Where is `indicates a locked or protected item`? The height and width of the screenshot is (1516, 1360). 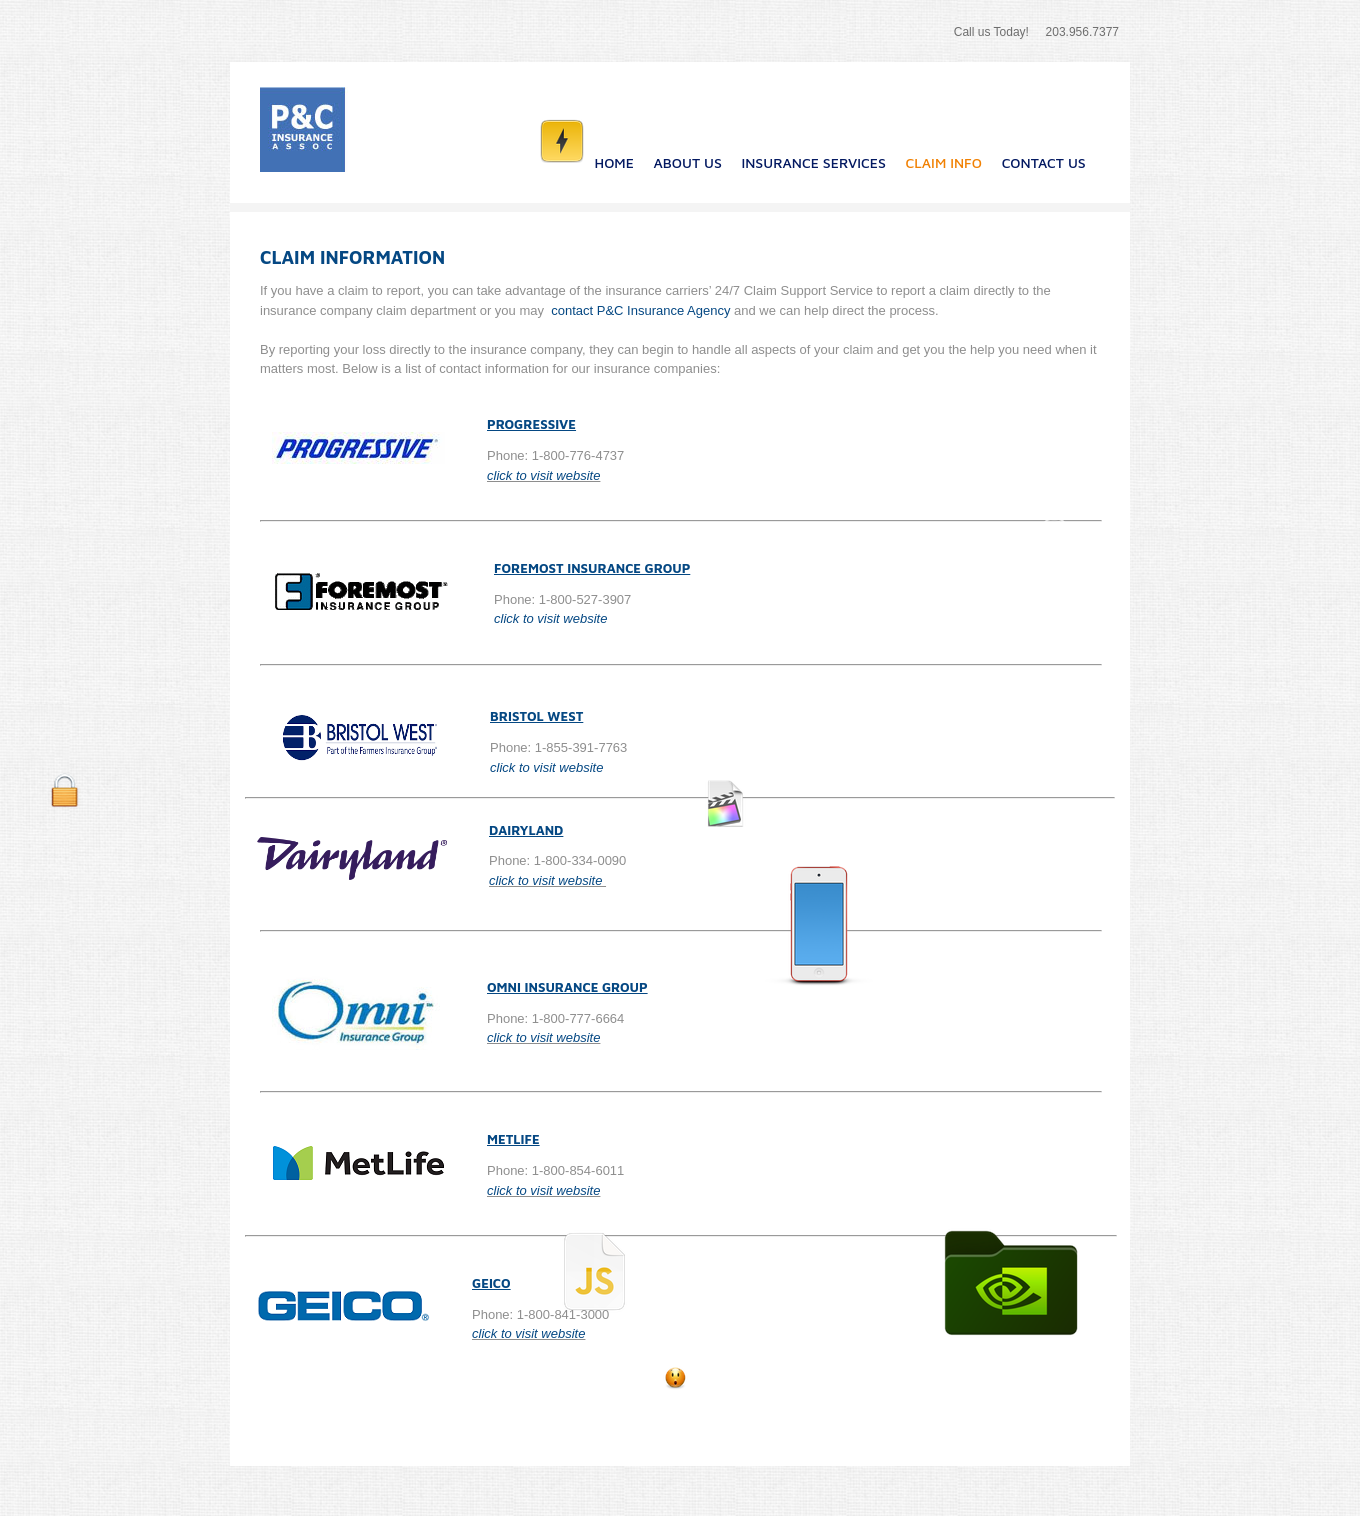
indicates a locked or protected item is located at coordinates (65, 790).